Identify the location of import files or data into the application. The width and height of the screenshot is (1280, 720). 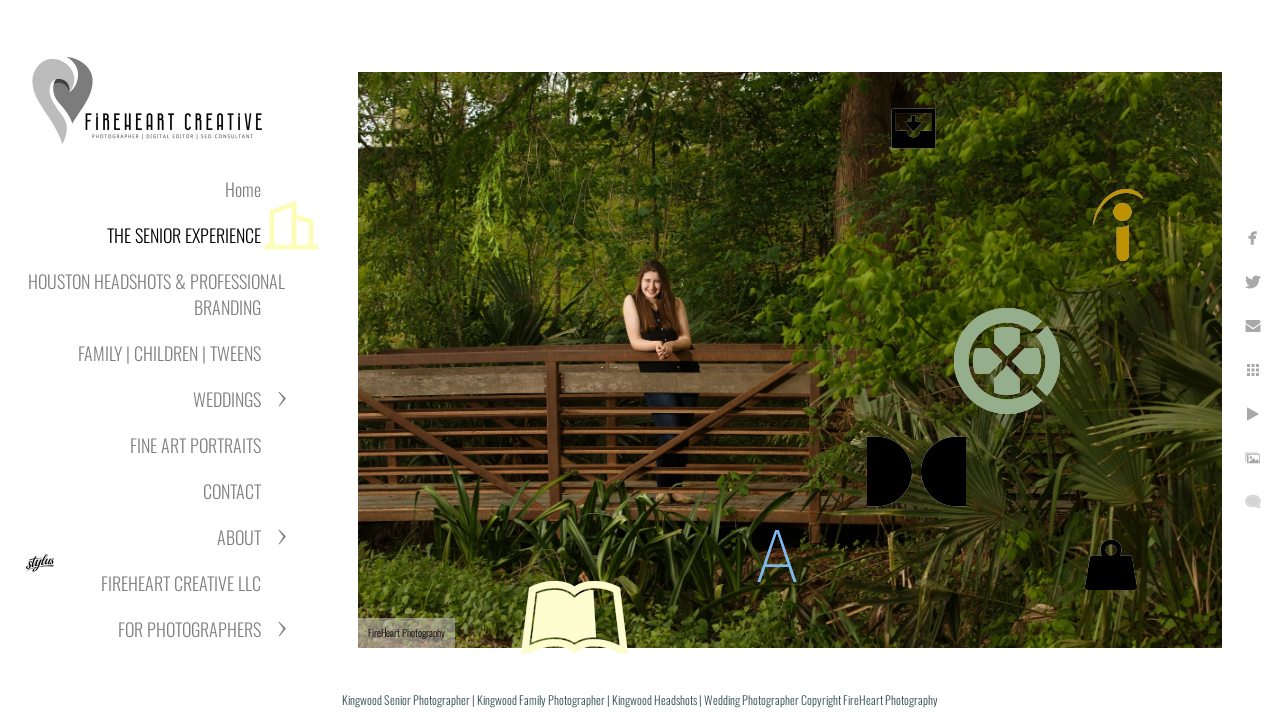
(913, 128).